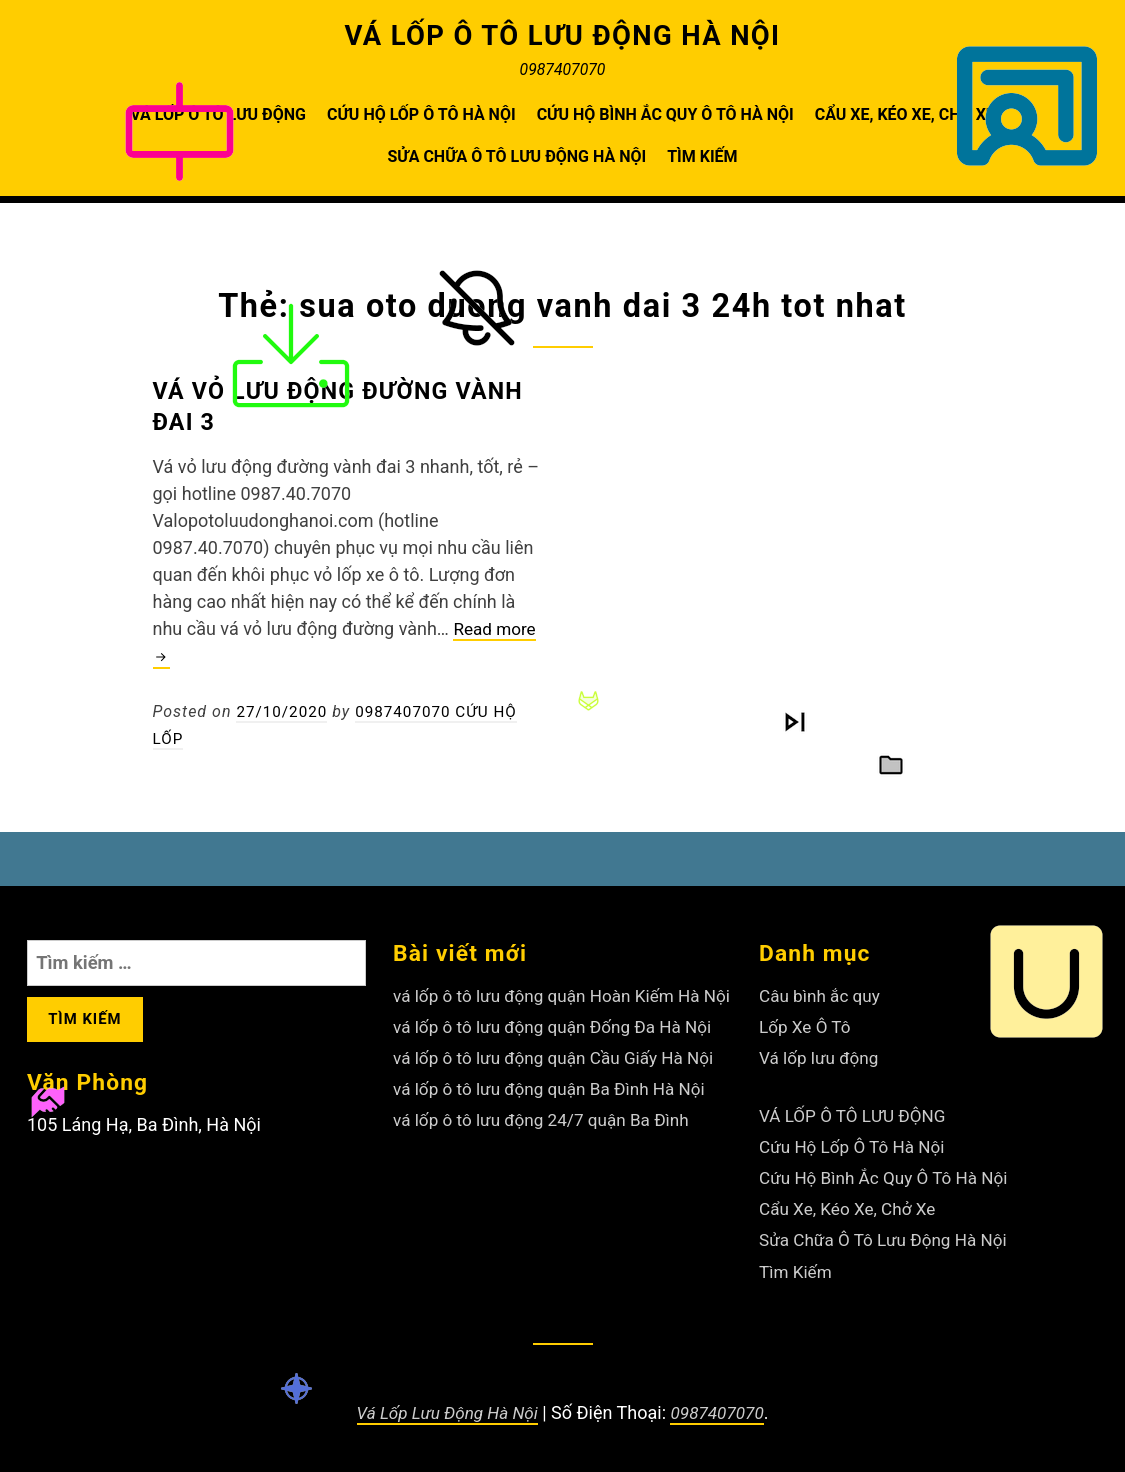 The height and width of the screenshot is (1472, 1125). I want to click on access help or support resources, so click(48, 1101).